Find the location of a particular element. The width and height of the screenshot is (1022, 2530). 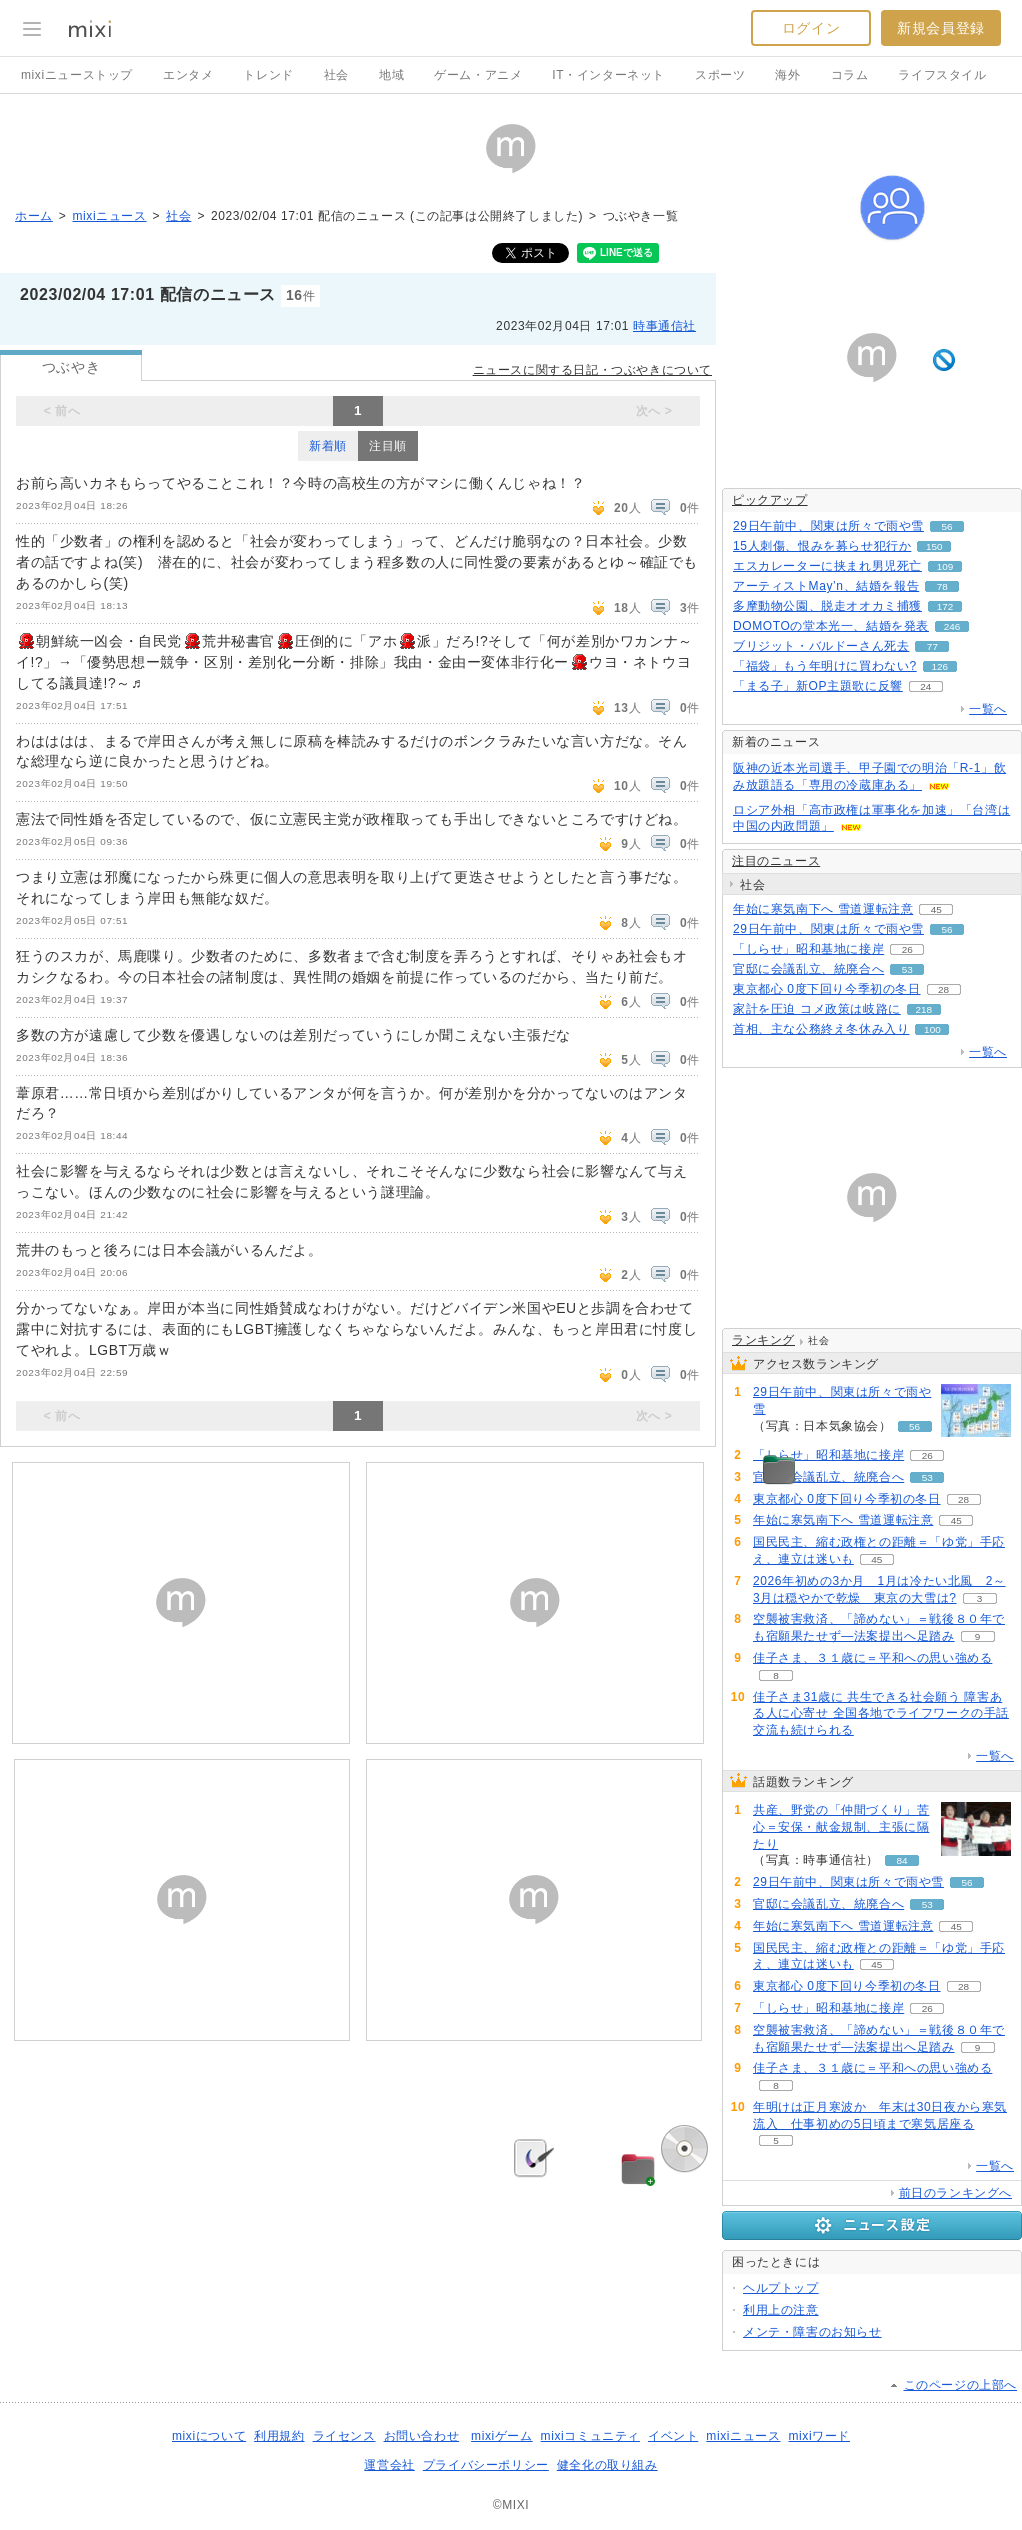

create a new application or software package is located at coordinates (534, 2158).